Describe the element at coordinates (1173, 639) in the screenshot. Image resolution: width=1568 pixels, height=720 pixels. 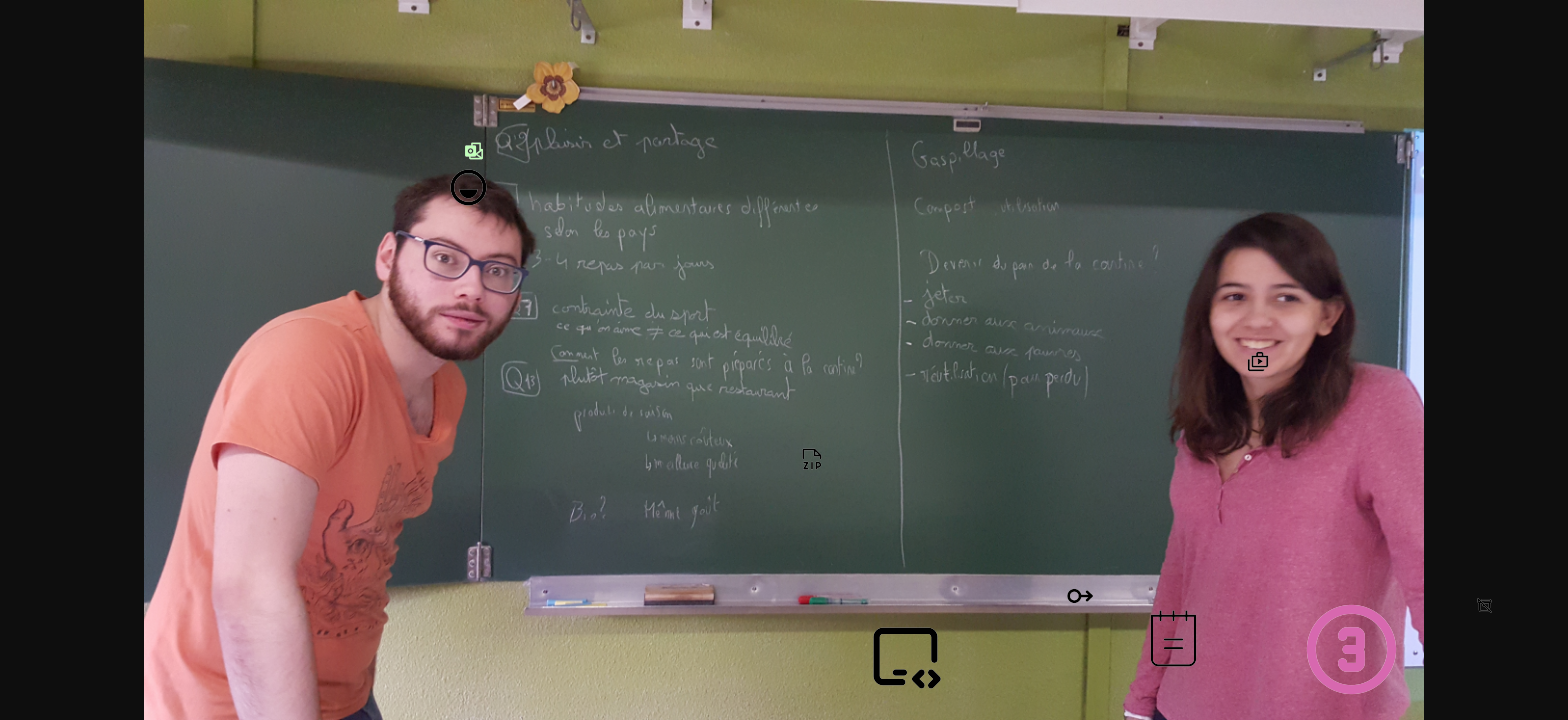
I see `open notepad or notes app` at that location.